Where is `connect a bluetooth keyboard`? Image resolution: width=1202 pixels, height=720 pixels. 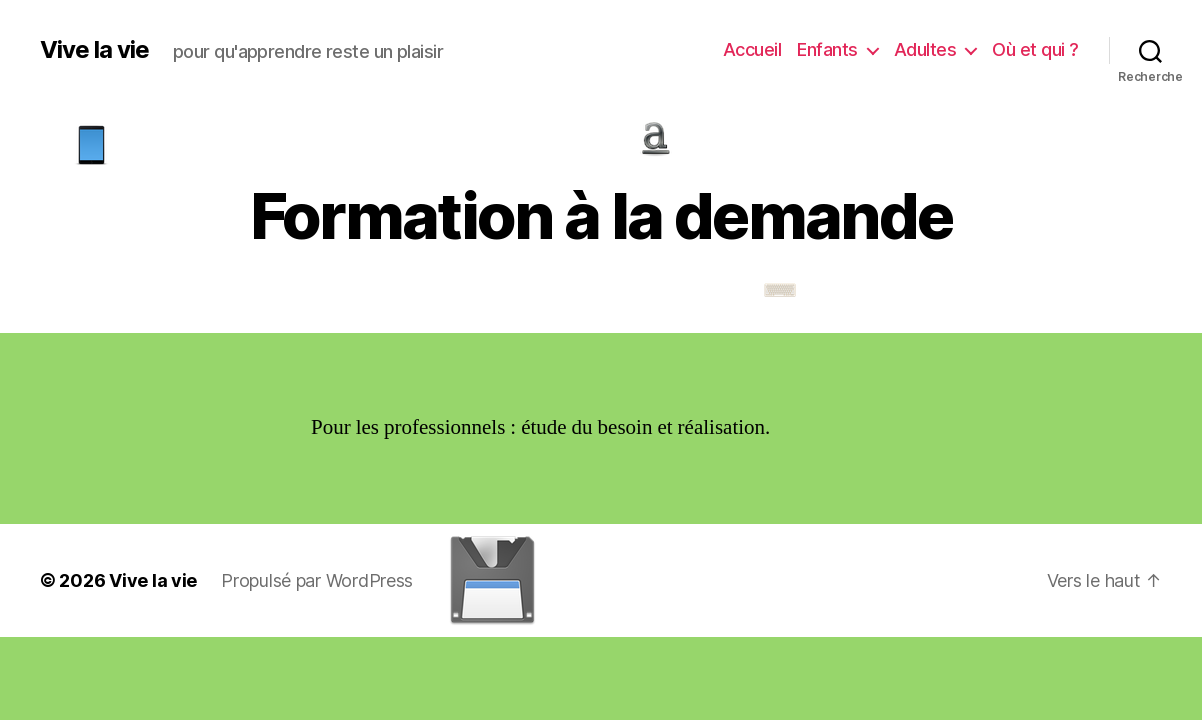
connect a bluetooth keyboard is located at coordinates (780, 290).